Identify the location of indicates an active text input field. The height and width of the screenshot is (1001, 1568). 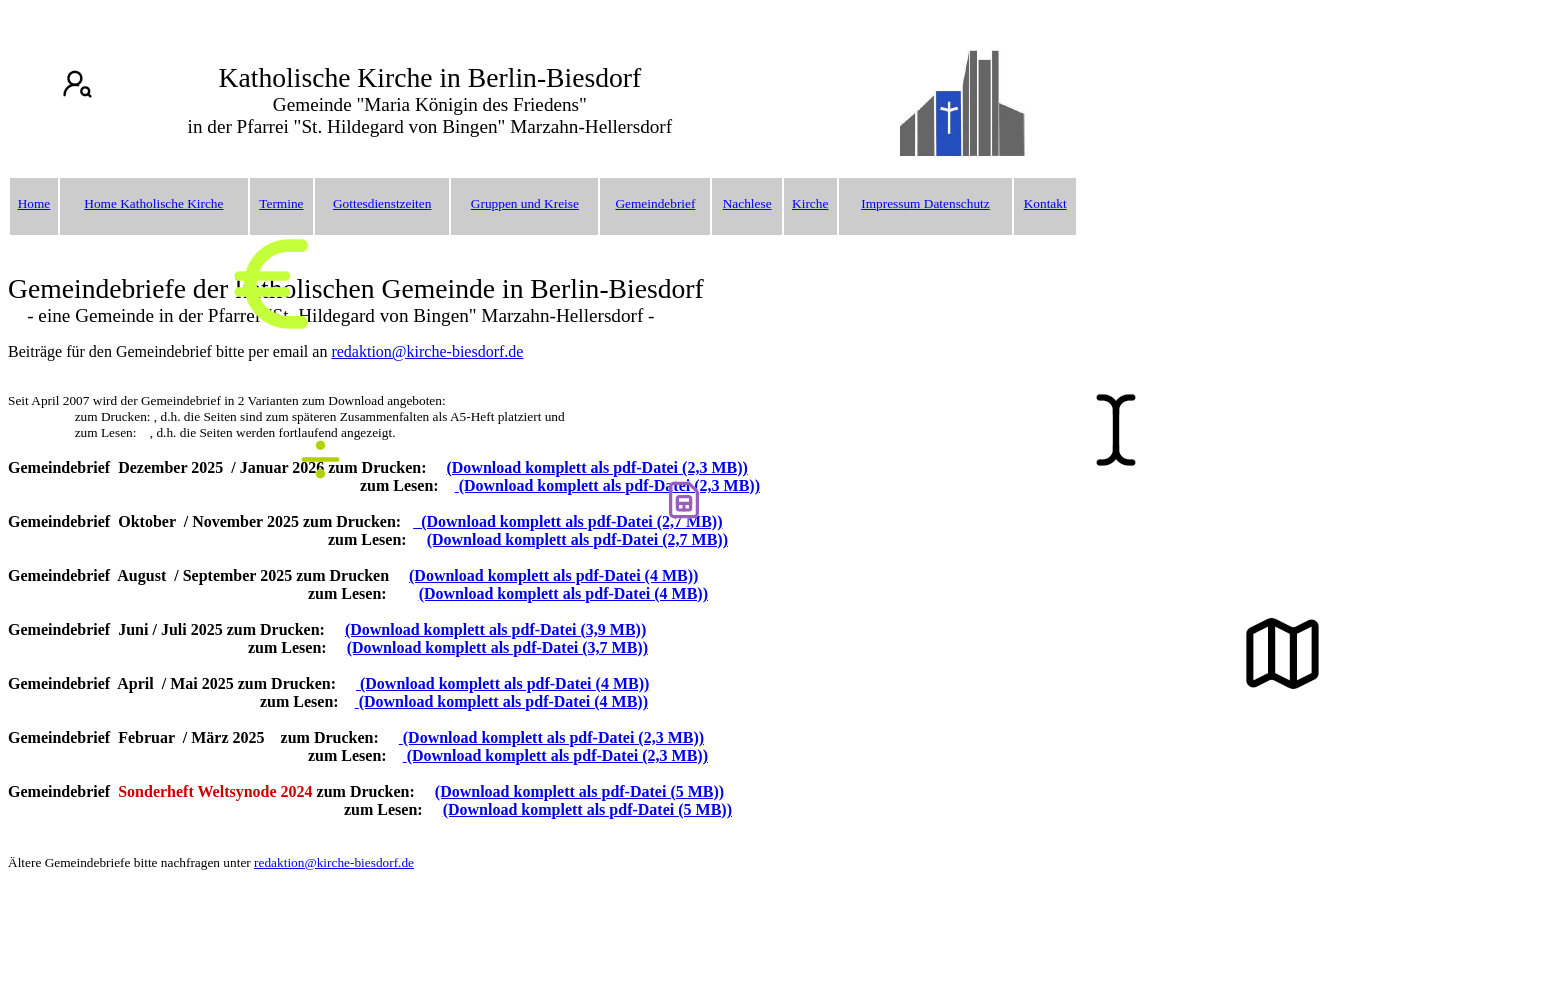
(1116, 430).